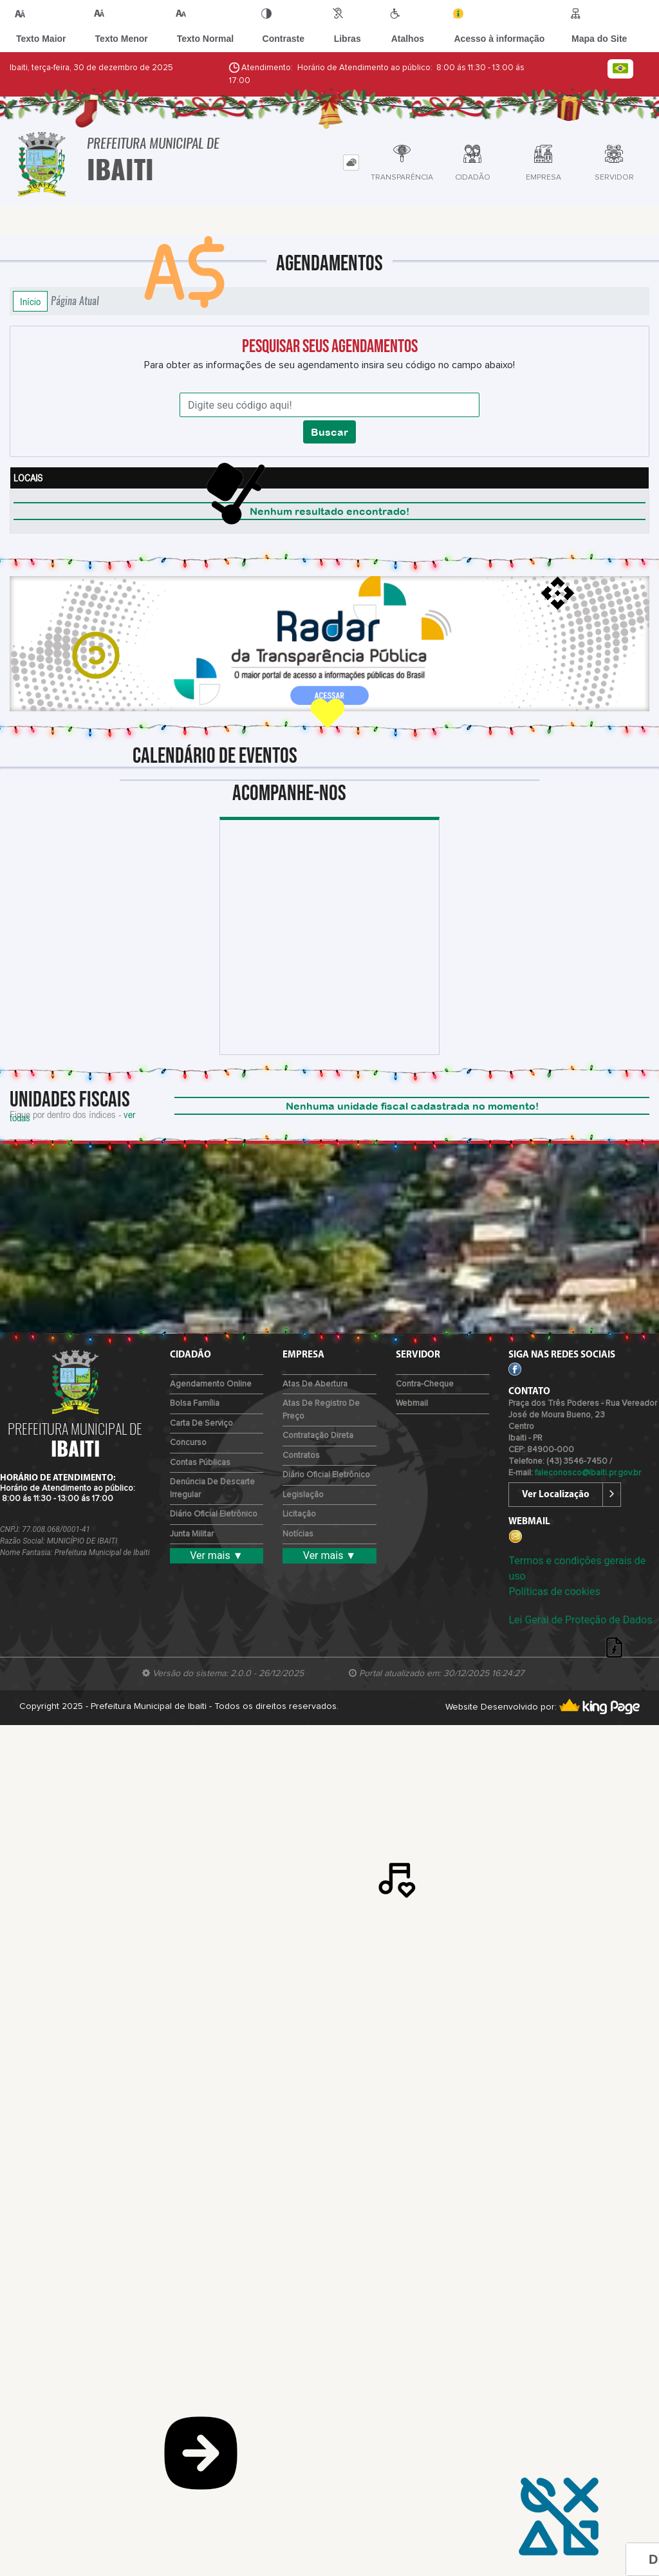  I want to click on proceed to the next step, so click(201, 2453).